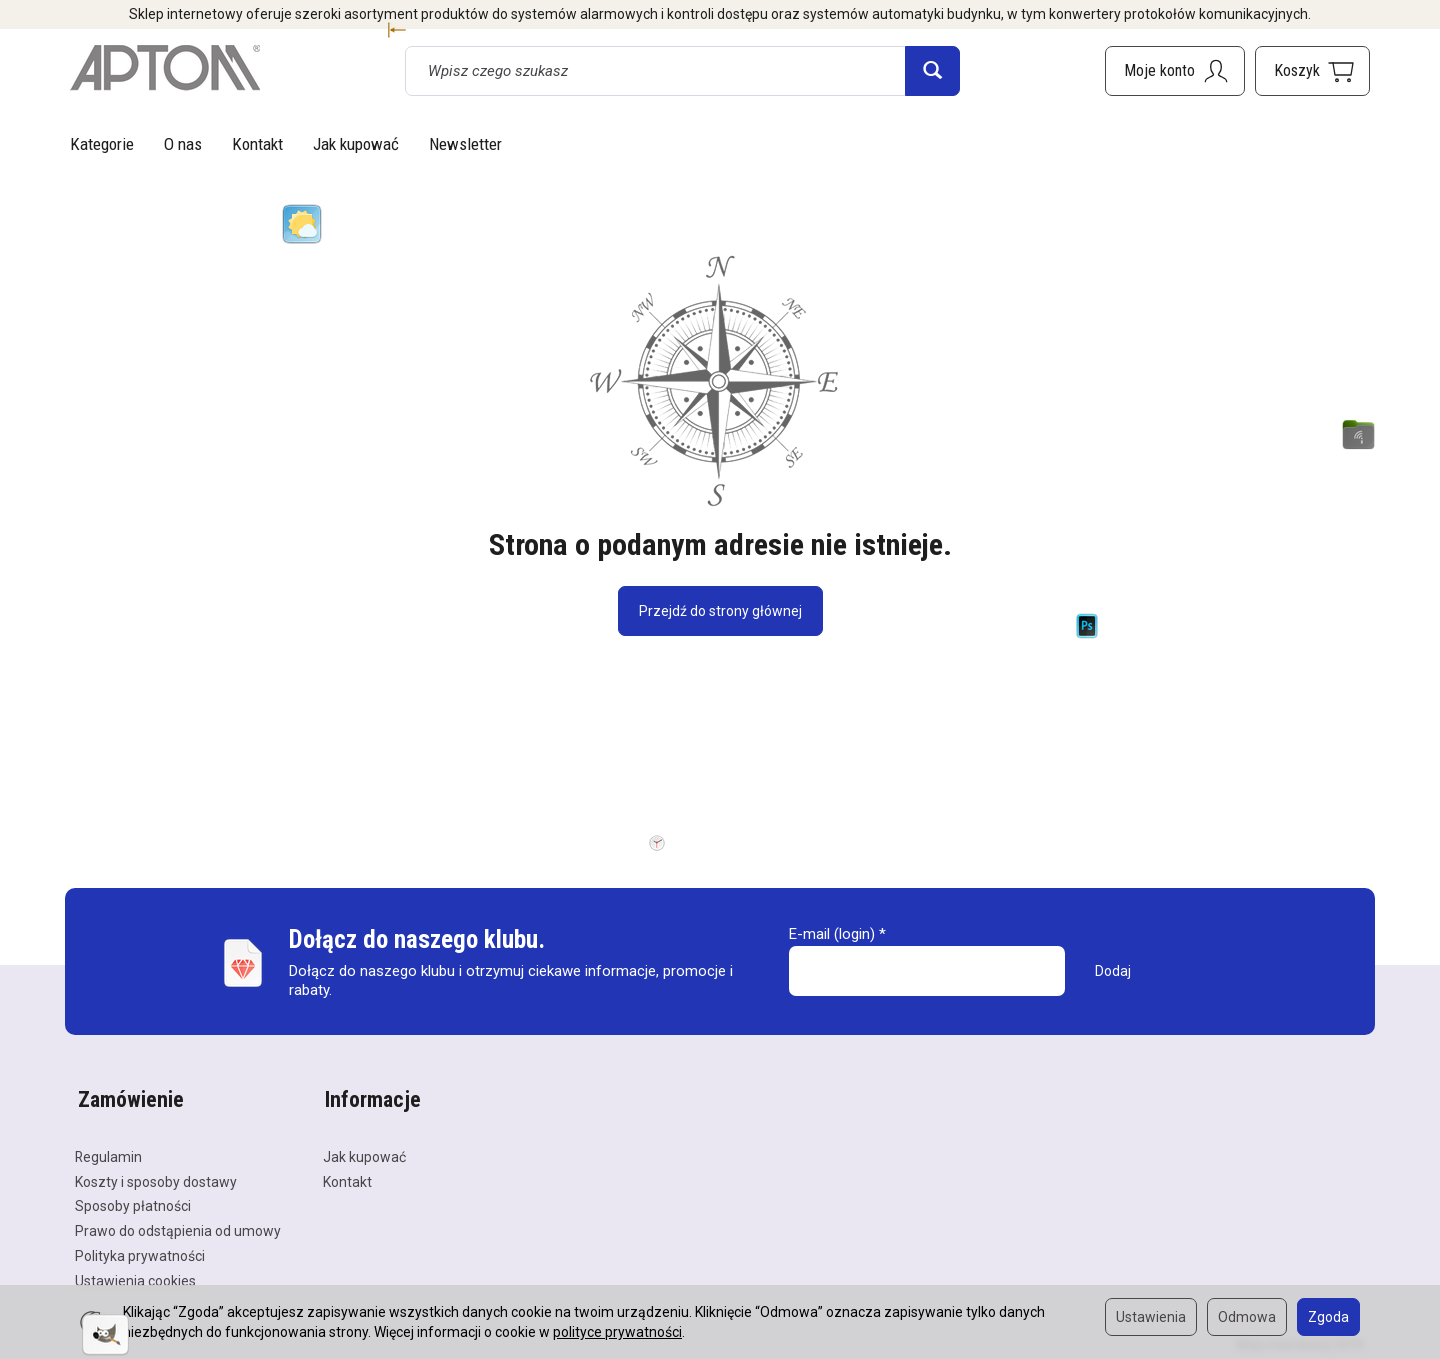  What do you see at coordinates (397, 30) in the screenshot?
I see `go to the first item in a list or sequence` at bounding box center [397, 30].